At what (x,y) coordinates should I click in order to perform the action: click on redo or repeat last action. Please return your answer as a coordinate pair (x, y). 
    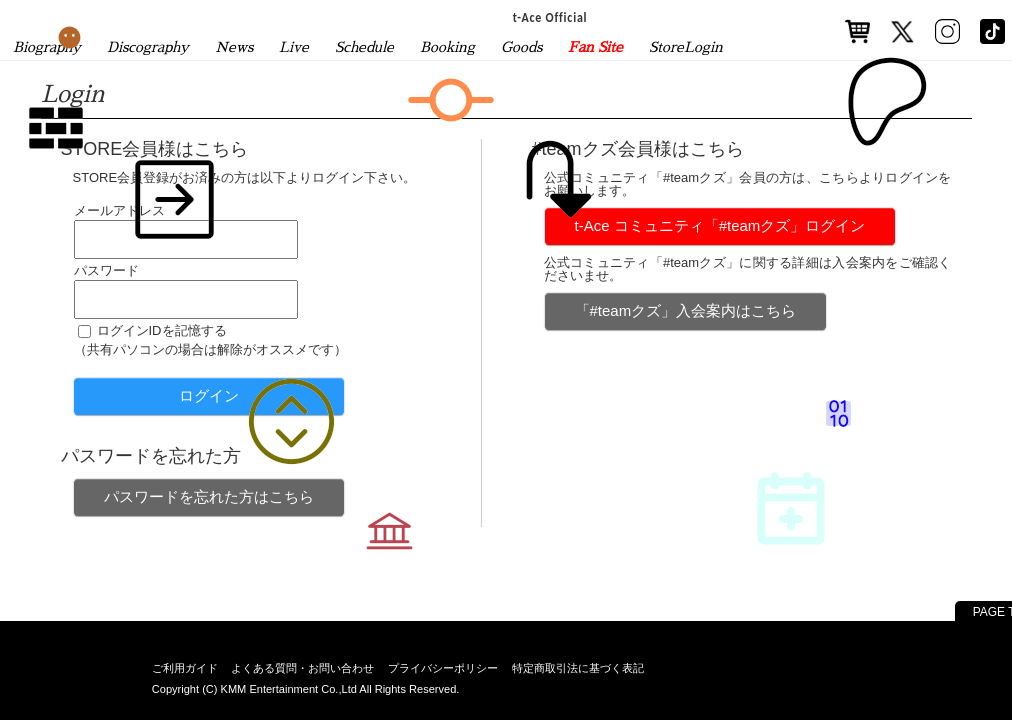
    Looking at the image, I should click on (556, 179).